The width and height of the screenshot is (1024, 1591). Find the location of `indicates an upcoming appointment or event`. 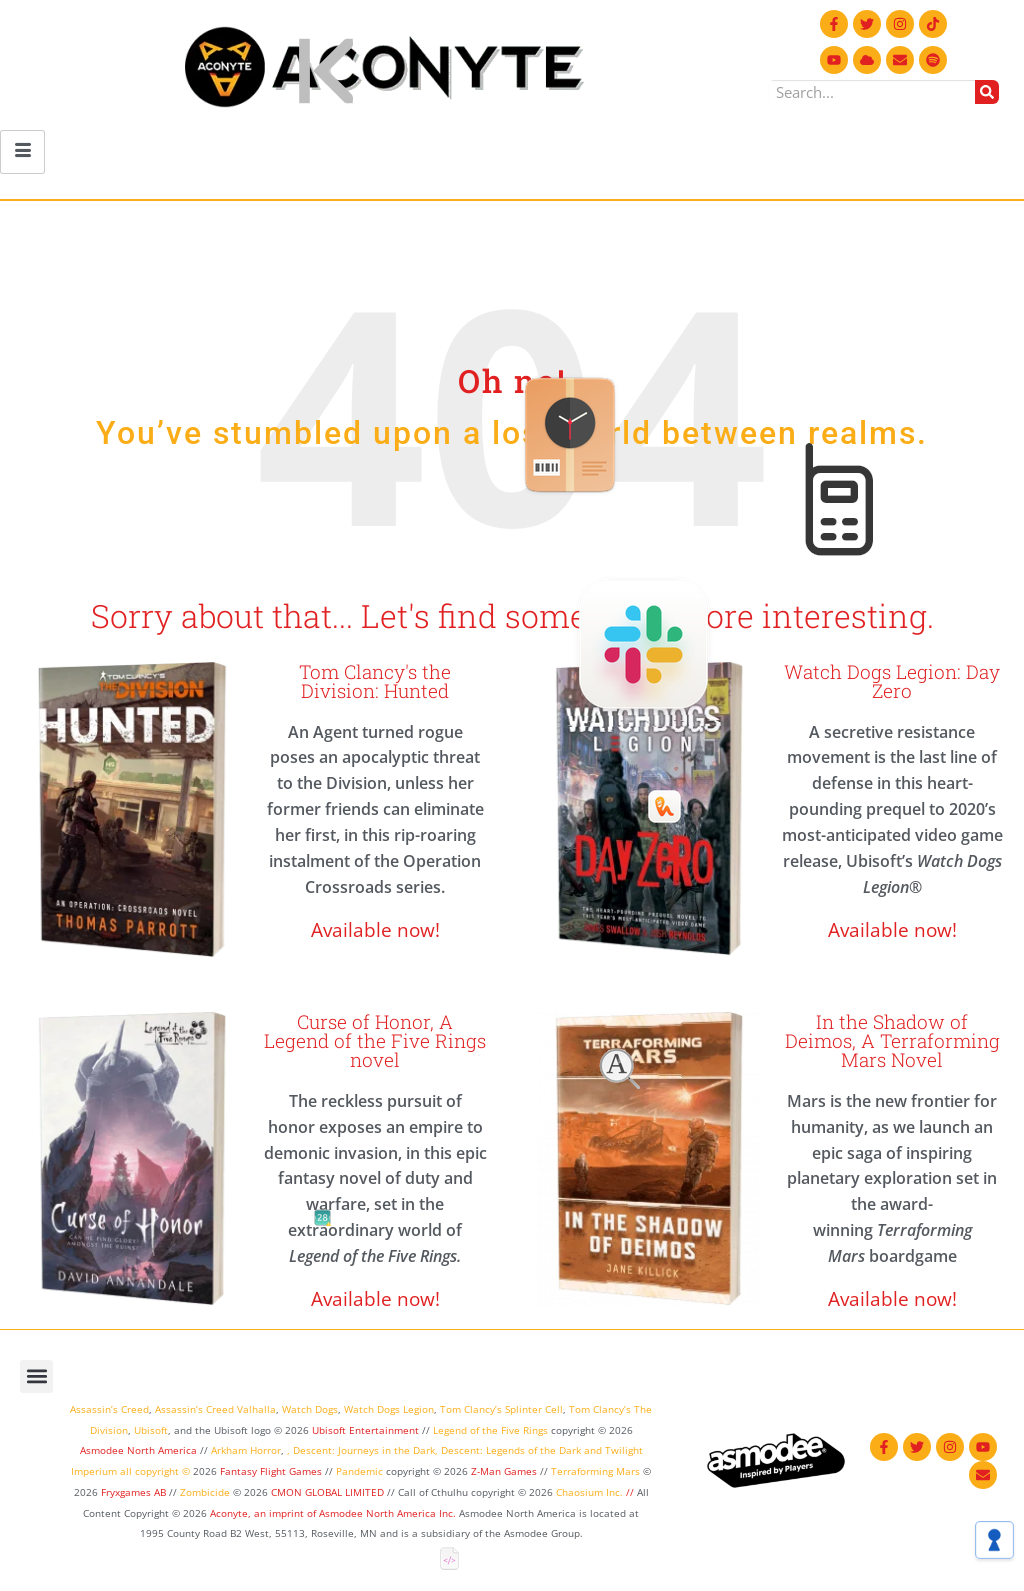

indicates an upcoming appointment or event is located at coordinates (322, 1217).